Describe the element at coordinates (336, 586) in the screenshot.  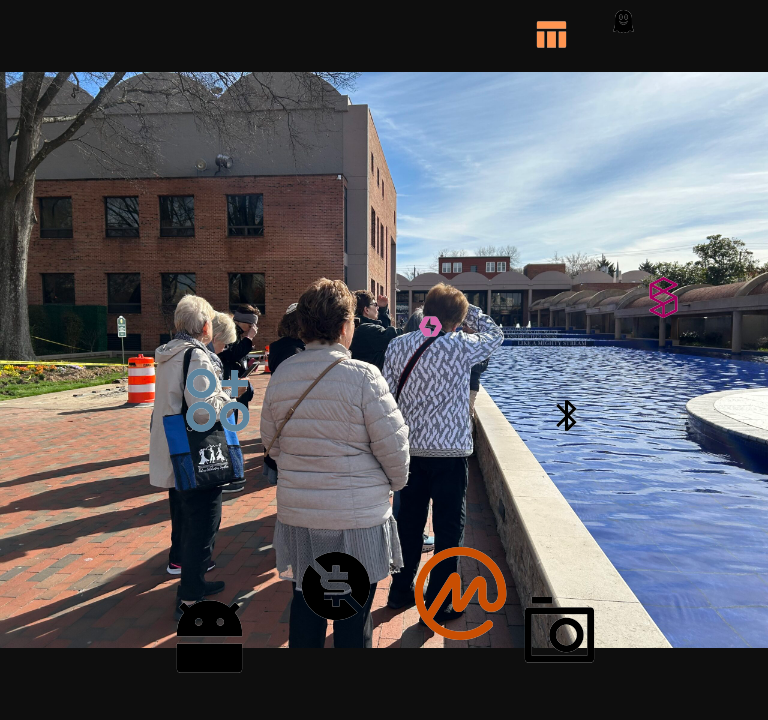
I see `indicates non-commercial creative commons license` at that location.